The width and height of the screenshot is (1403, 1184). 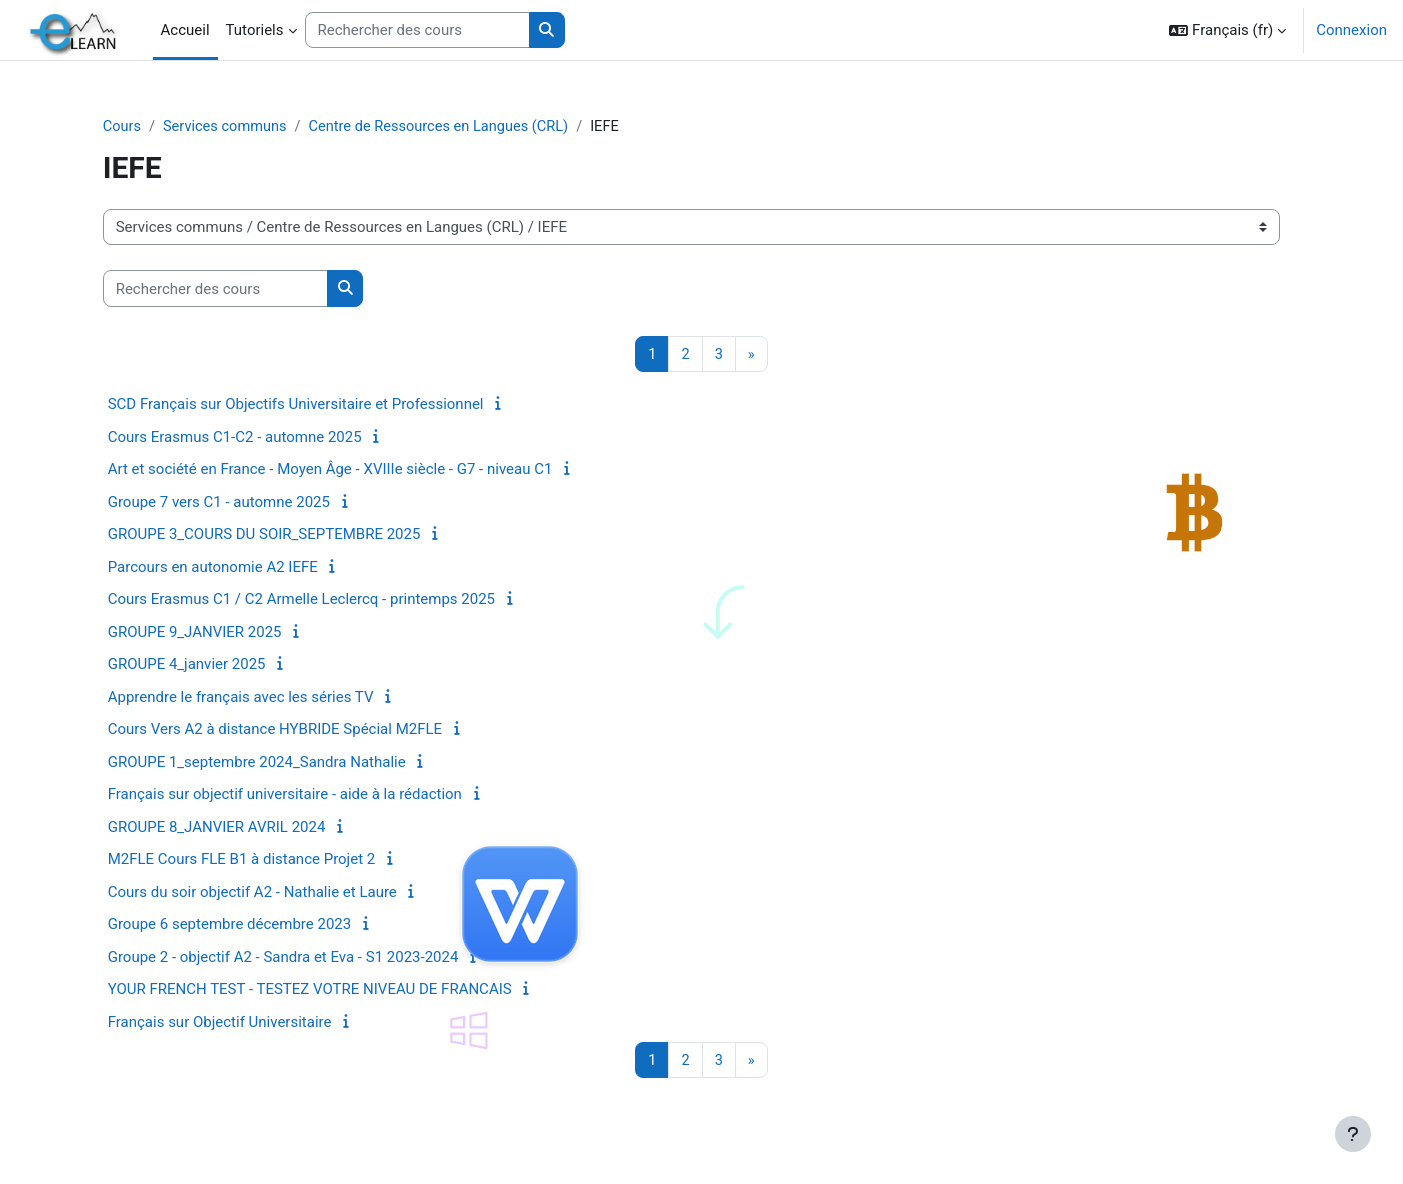 I want to click on open WPS Office application, so click(x=520, y=904).